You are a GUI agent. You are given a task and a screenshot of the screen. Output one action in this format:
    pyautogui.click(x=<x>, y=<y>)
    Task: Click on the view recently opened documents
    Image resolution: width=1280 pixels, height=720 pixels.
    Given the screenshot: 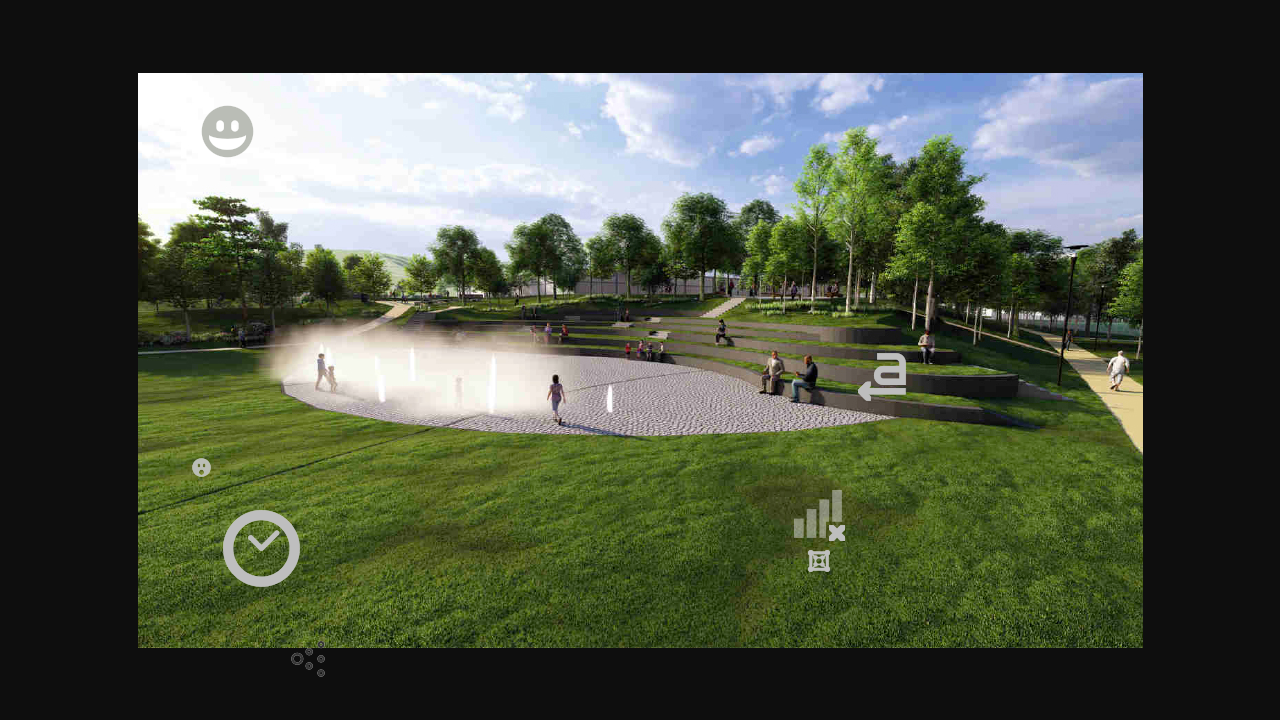 What is the action you would take?
    pyautogui.click(x=264, y=551)
    